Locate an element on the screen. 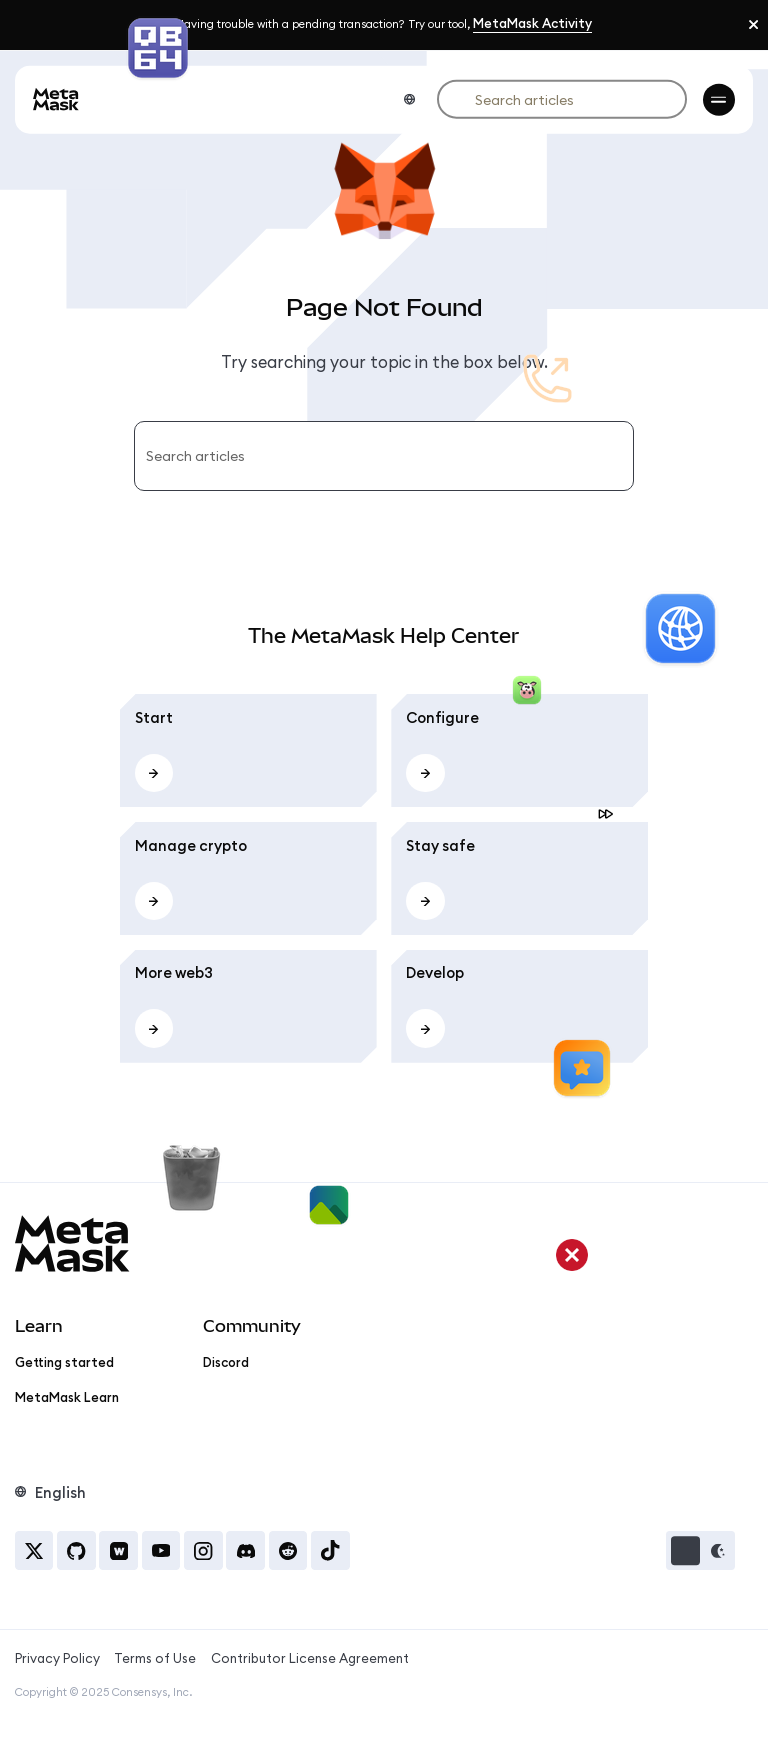 The height and width of the screenshot is (1759, 768). skip forward in media playback is located at coordinates (605, 814).